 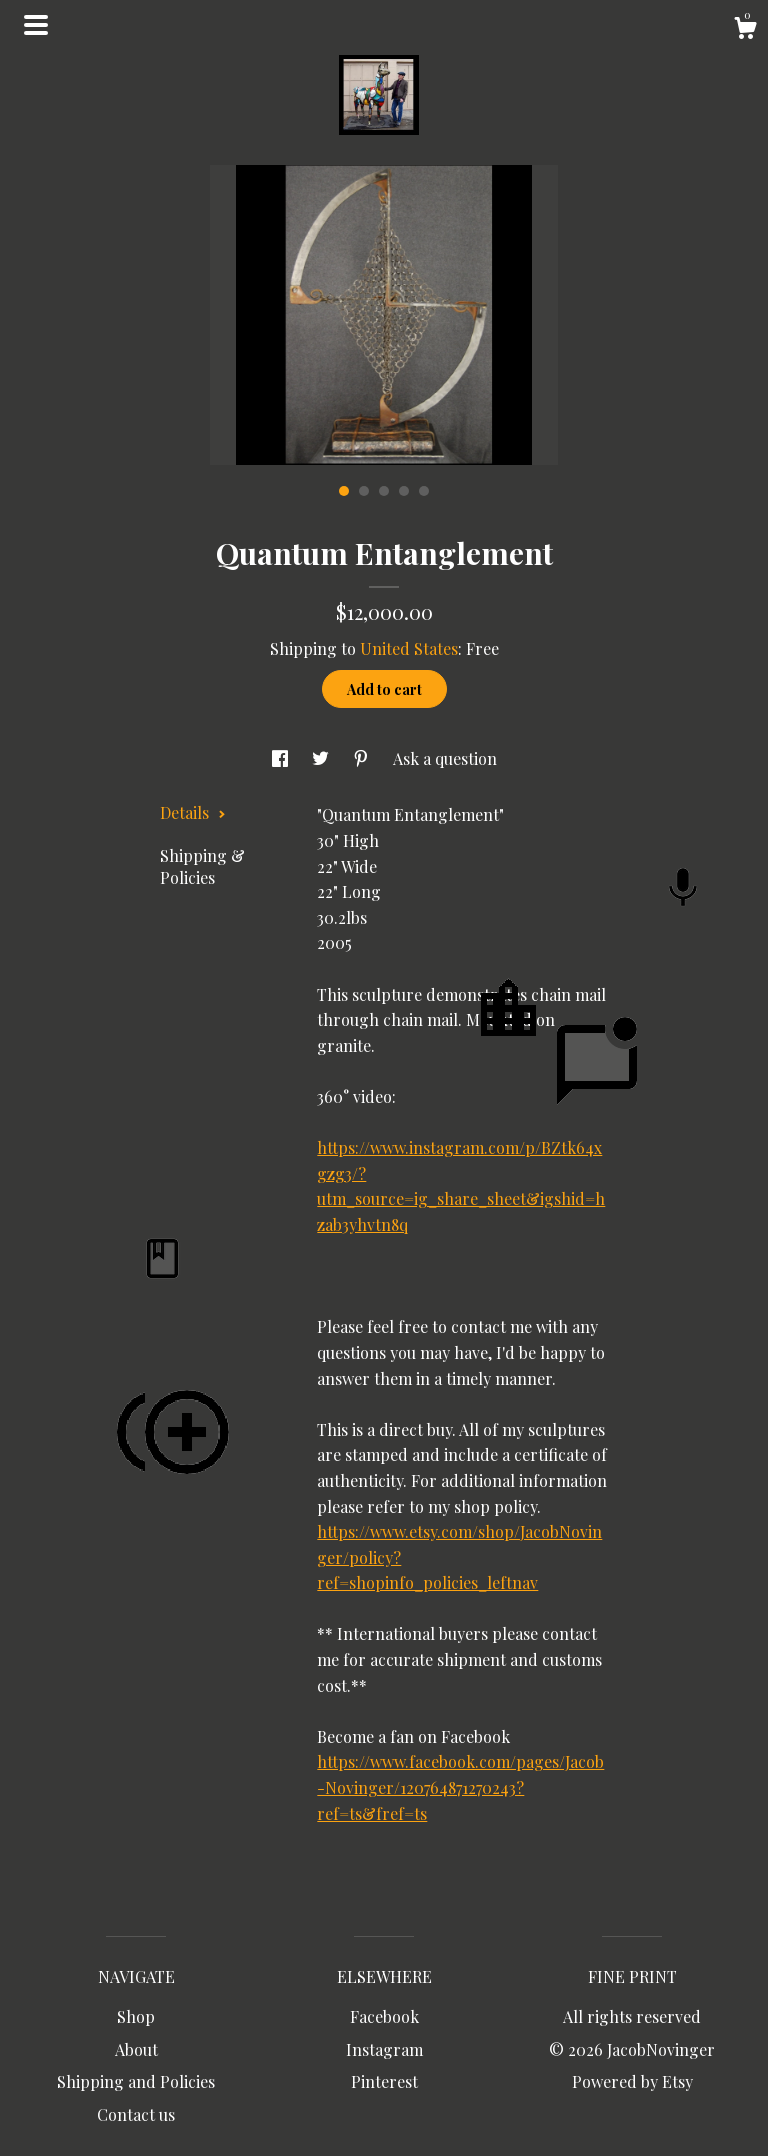 What do you see at coordinates (162, 1258) in the screenshot?
I see `open your library or reading list` at bounding box center [162, 1258].